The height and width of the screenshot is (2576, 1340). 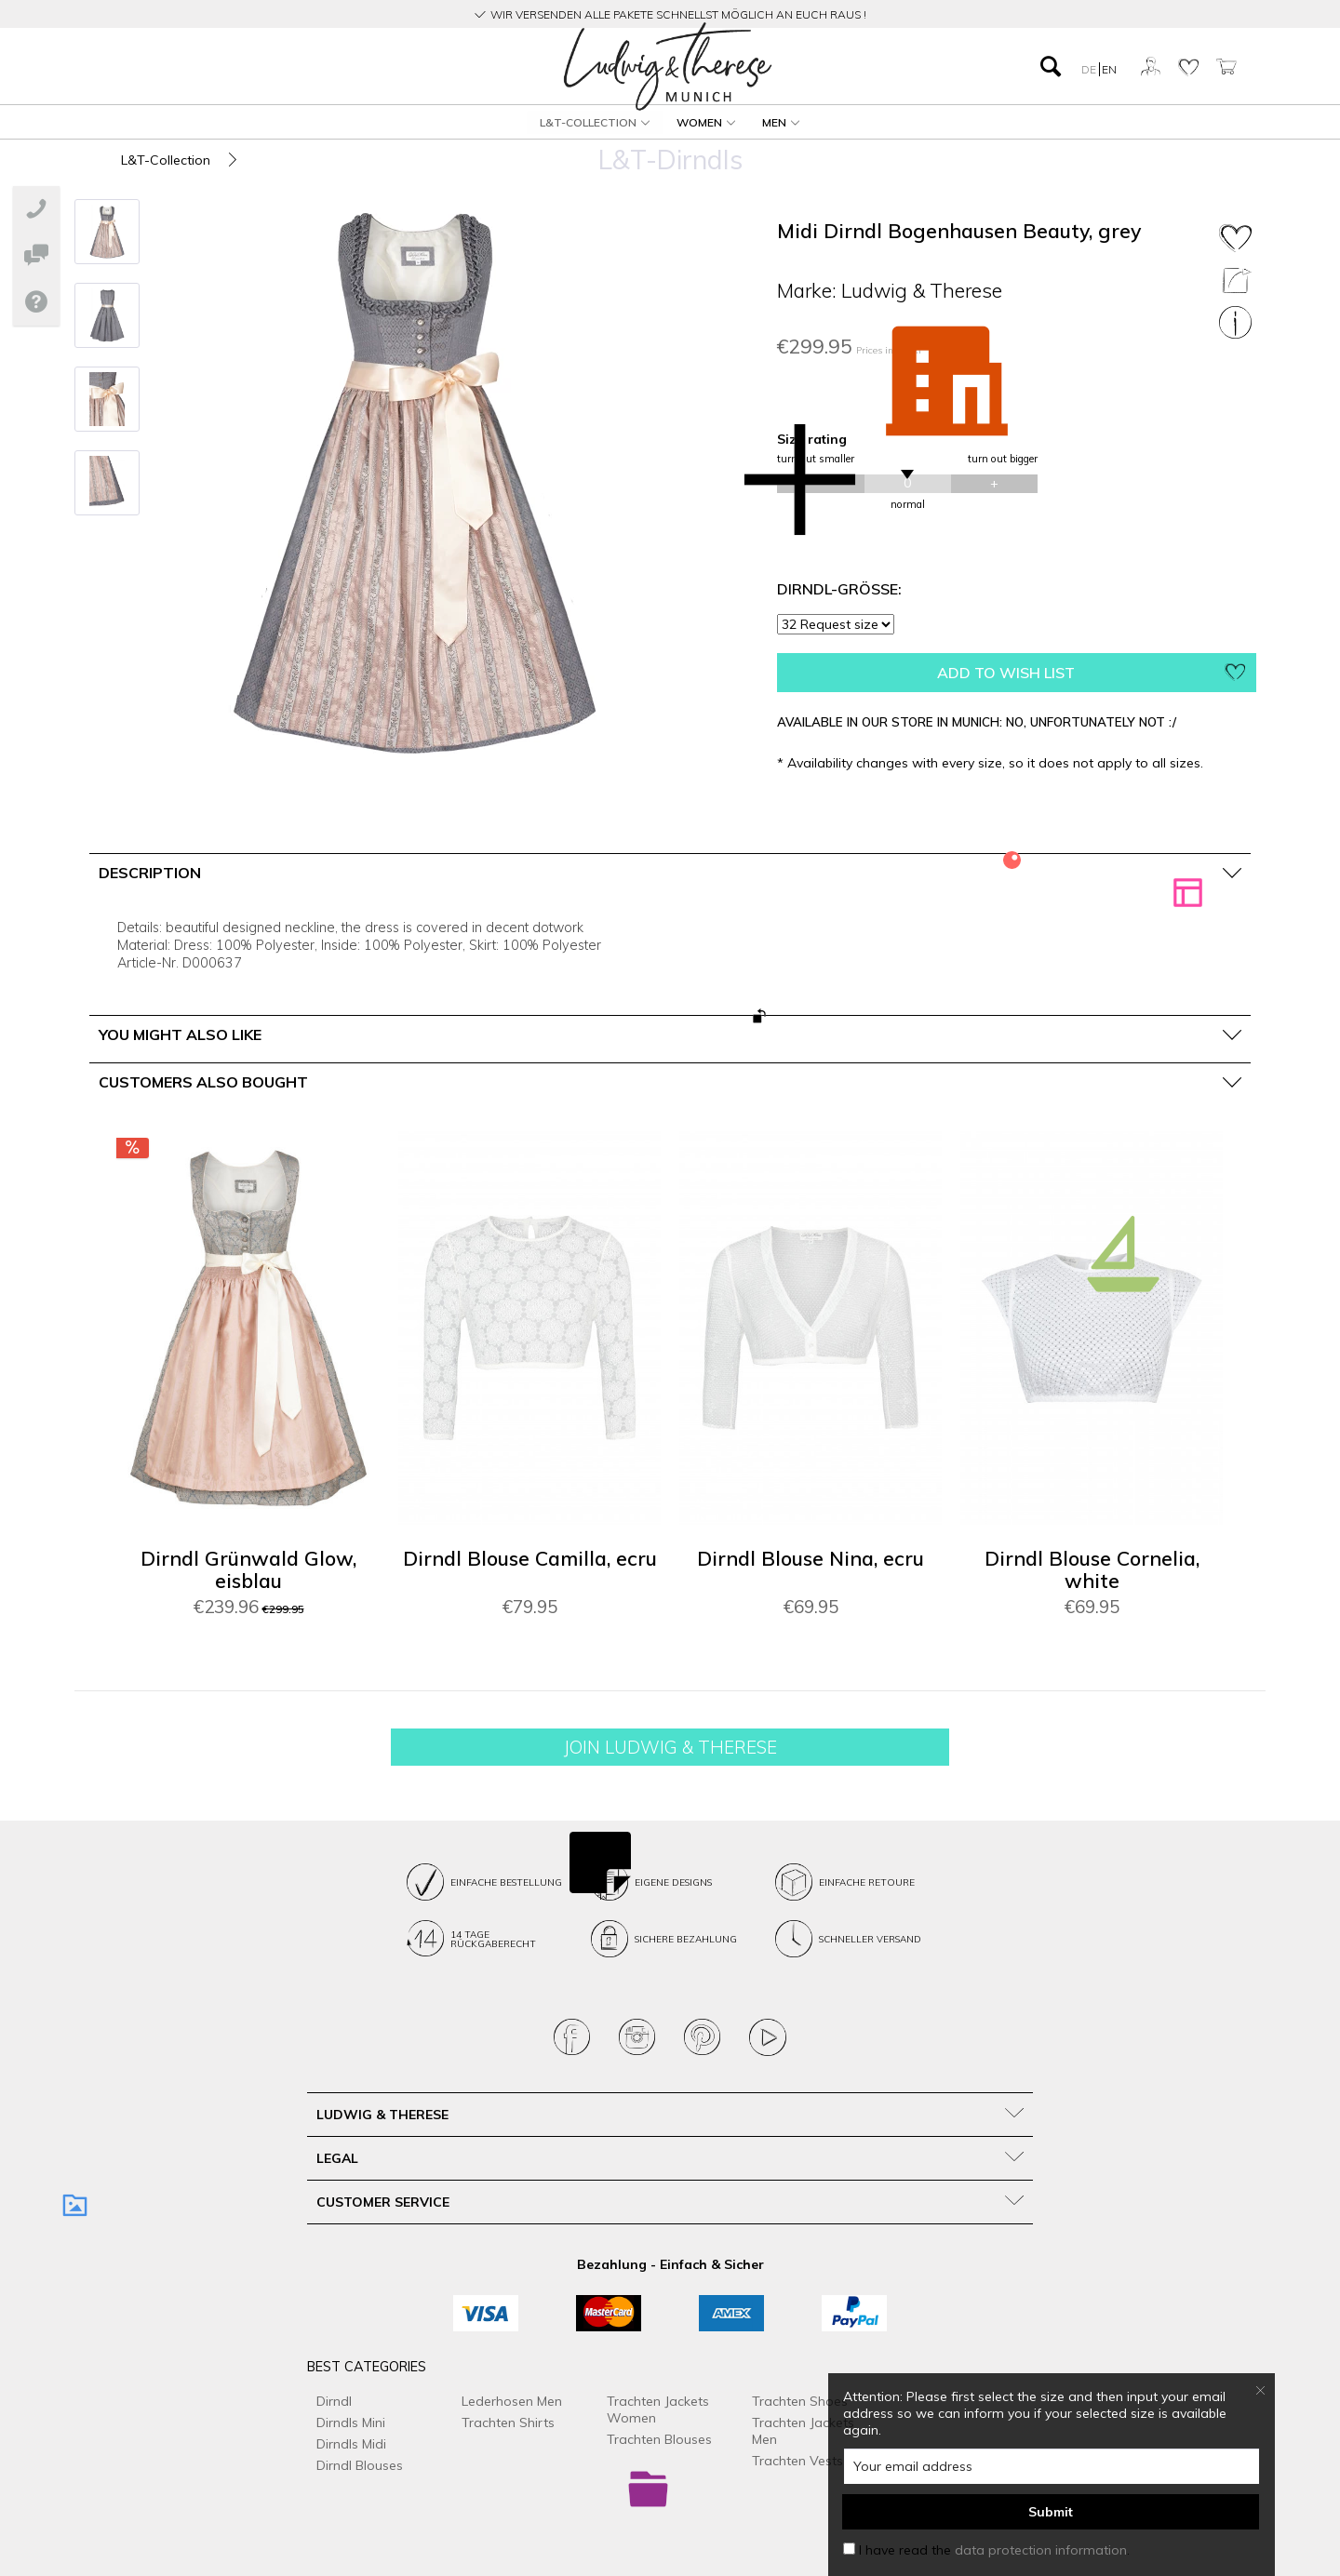 I want to click on open folder to view contents, so click(x=648, y=2489).